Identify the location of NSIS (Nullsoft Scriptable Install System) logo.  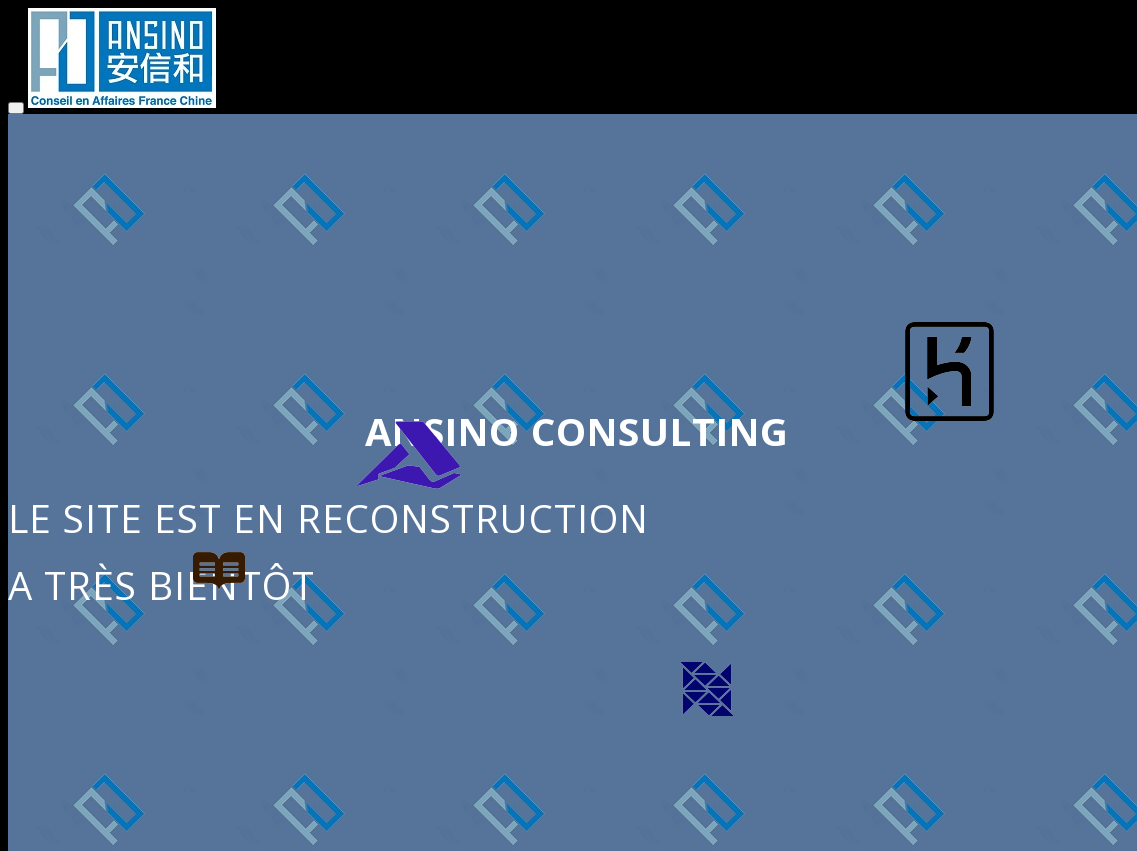
(707, 689).